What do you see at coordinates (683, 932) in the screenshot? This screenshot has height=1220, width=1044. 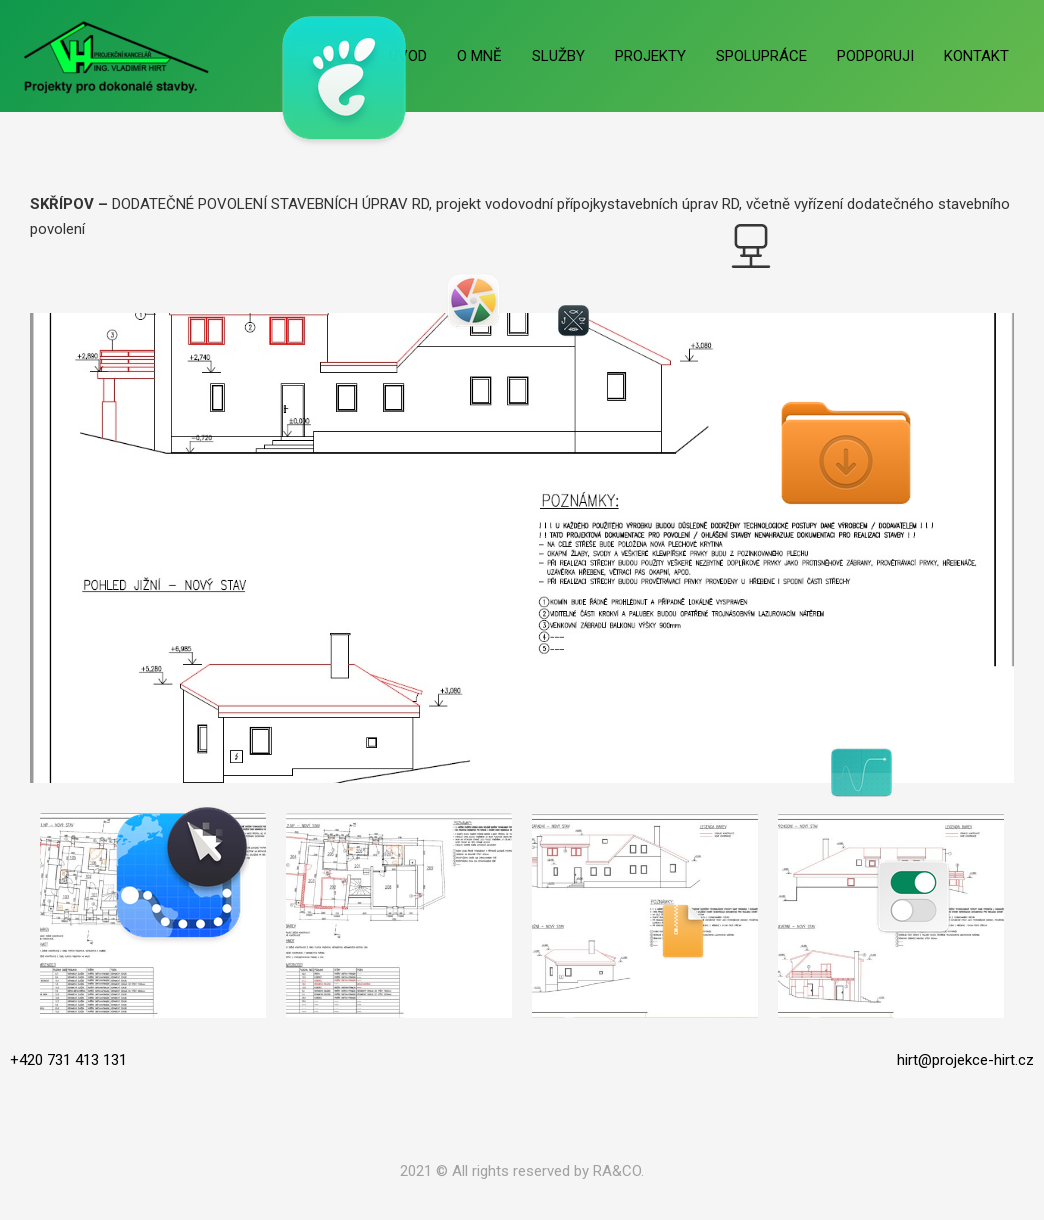 I see `a compressed zip file` at bounding box center [683, 932].